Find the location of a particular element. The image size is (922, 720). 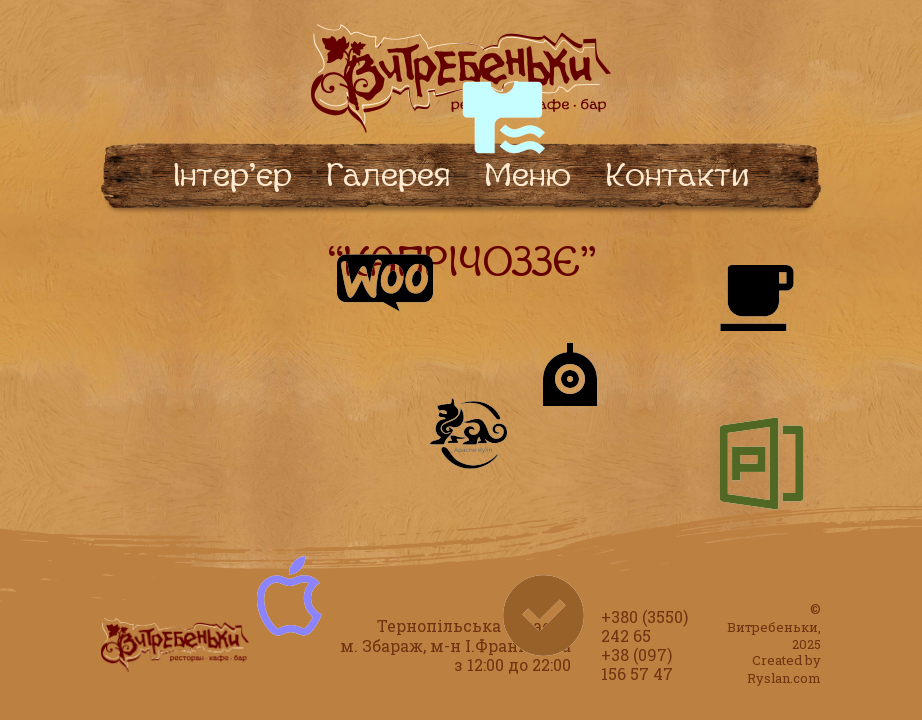

apple company logo is located at coordinates (291, 596).